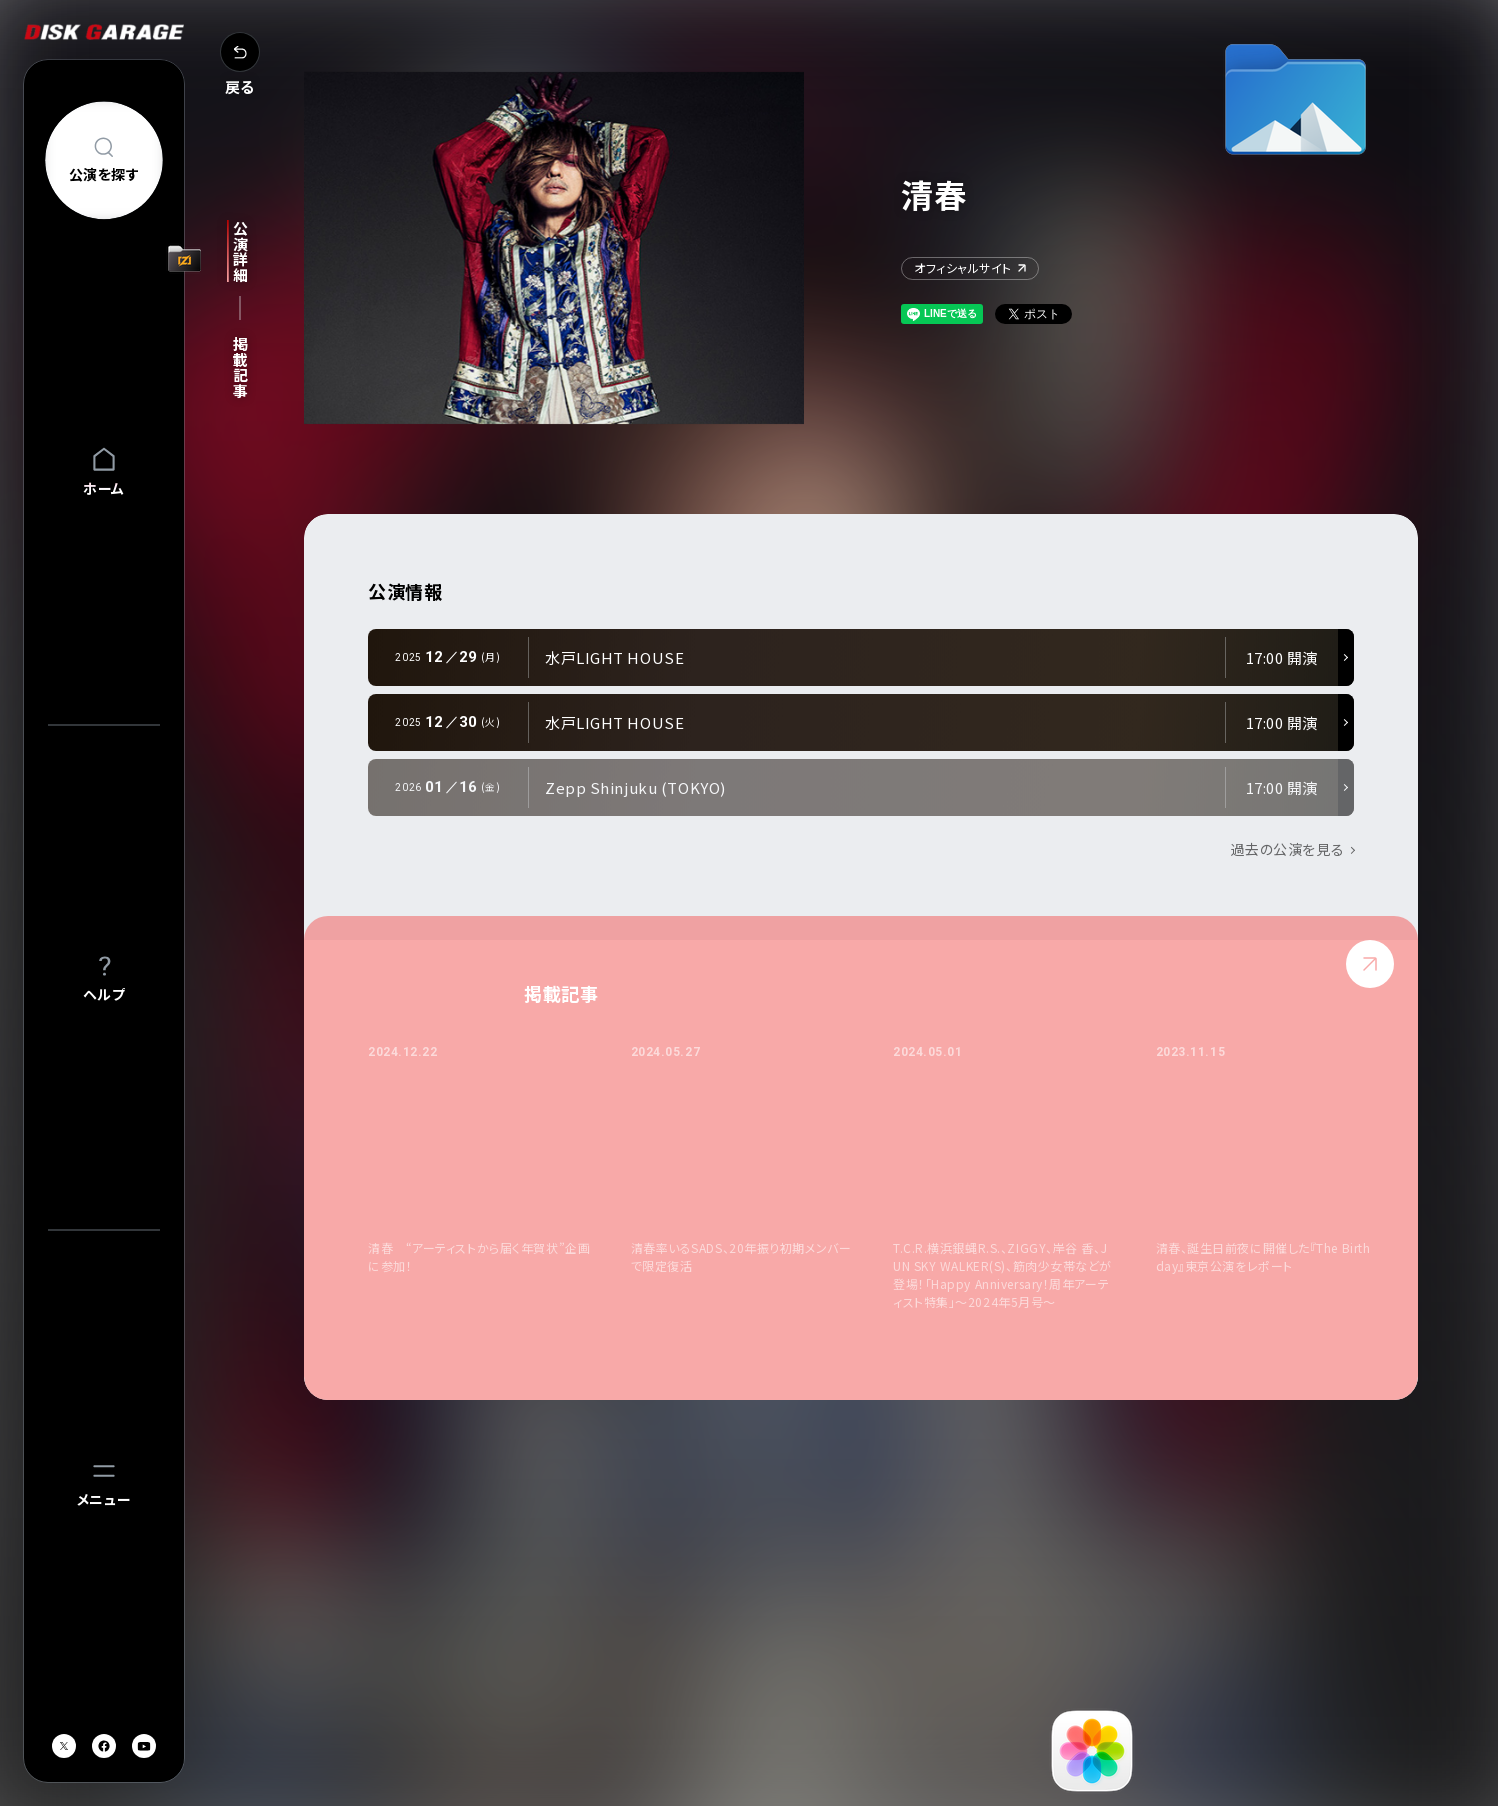 This screenshot has width=1498, height=1806. What do you see at coordinates (1092, 1751) in the screenshot?
I see `open the Photos app` at bounding box center [1092, 1751].